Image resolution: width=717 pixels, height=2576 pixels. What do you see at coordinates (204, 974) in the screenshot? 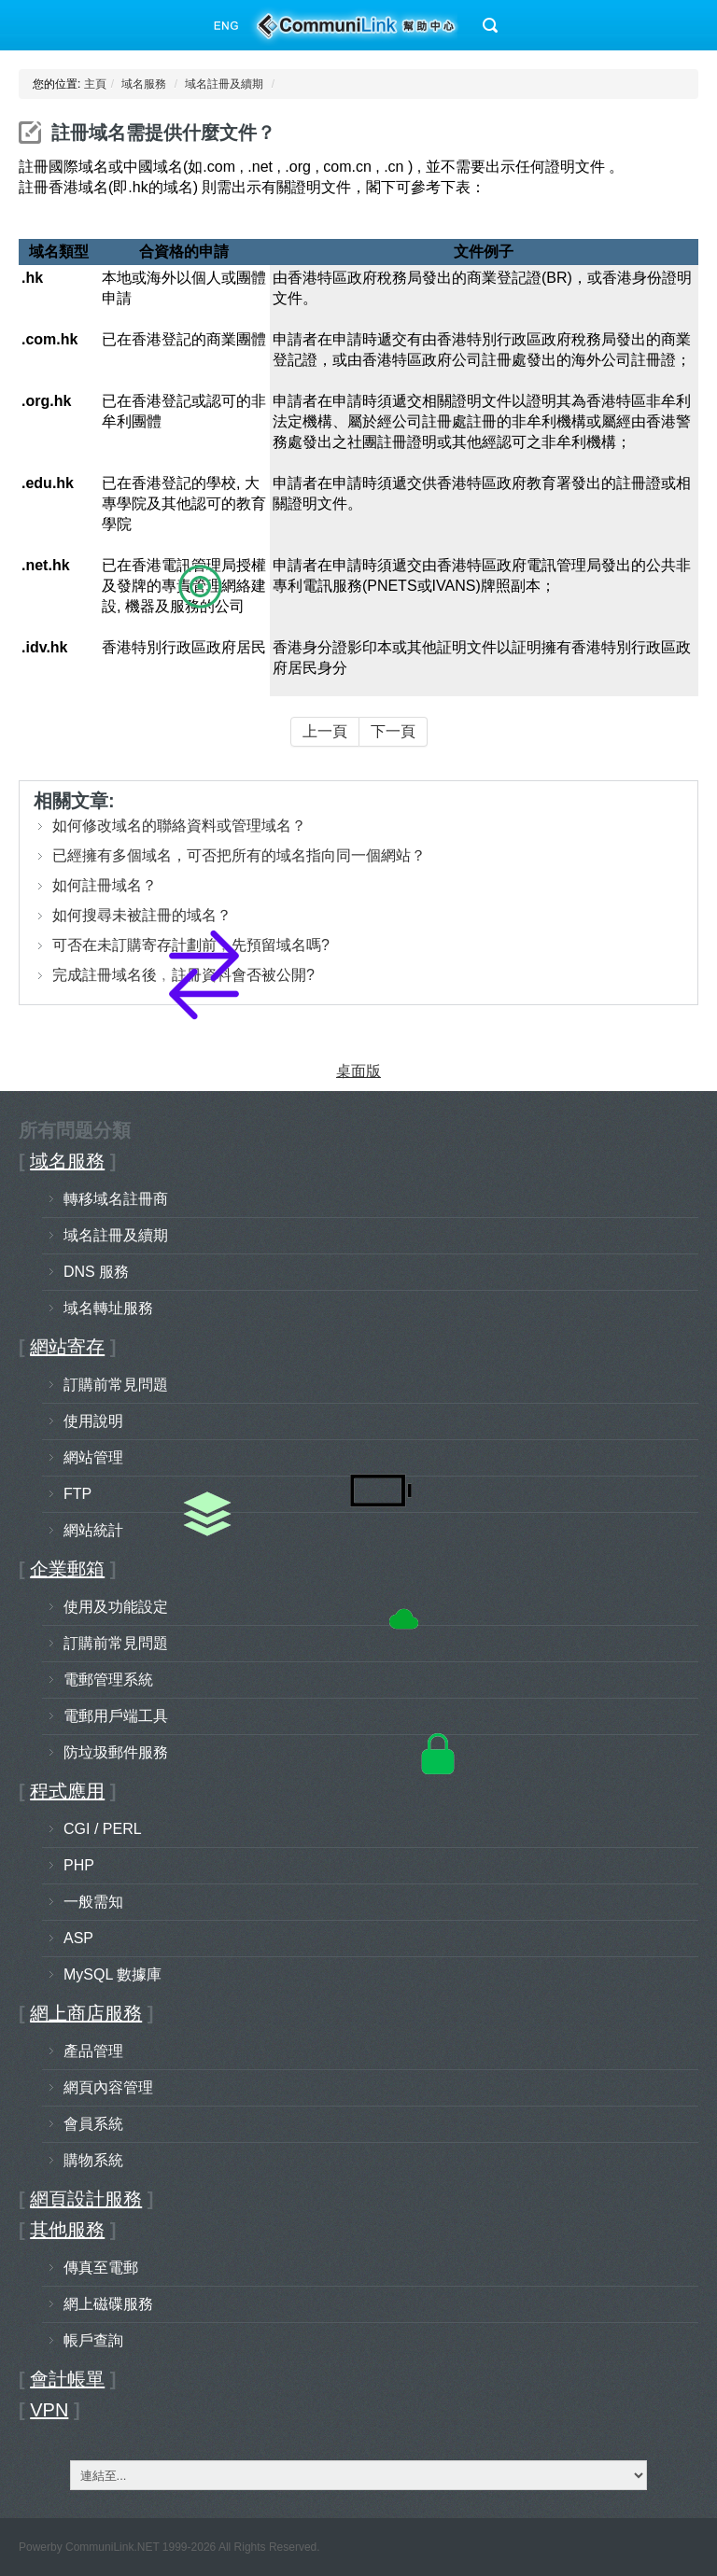
I see `swap or exchange items` at bounding box center [204, 974].